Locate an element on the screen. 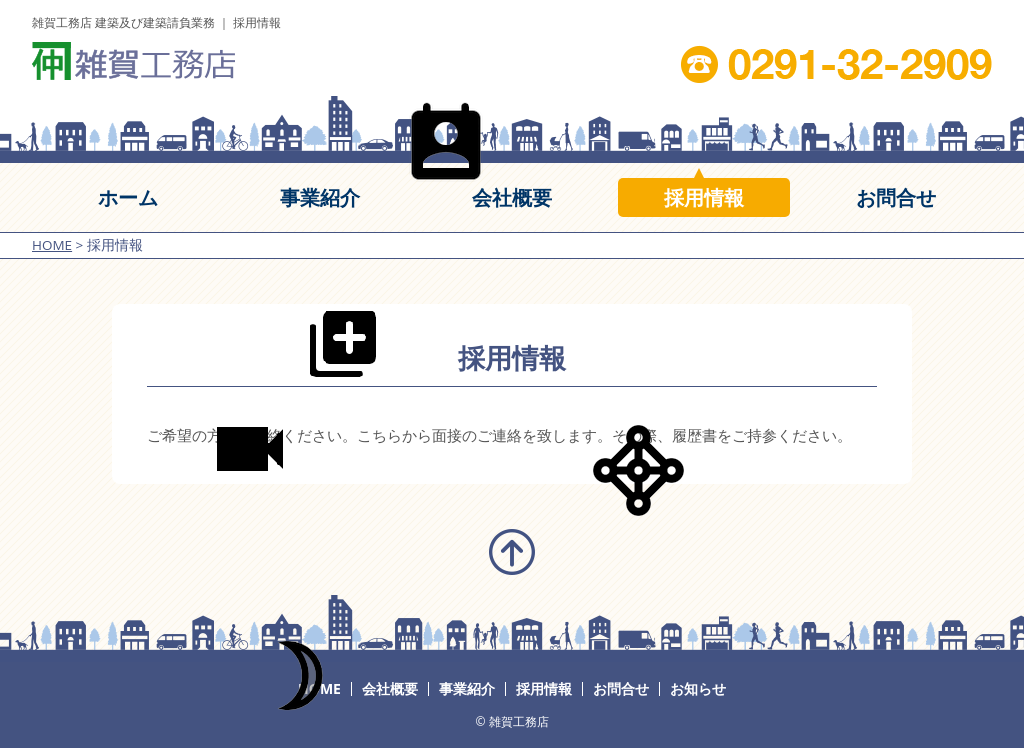  toggle dark mode or night theme is located at coordinates (298, 675).